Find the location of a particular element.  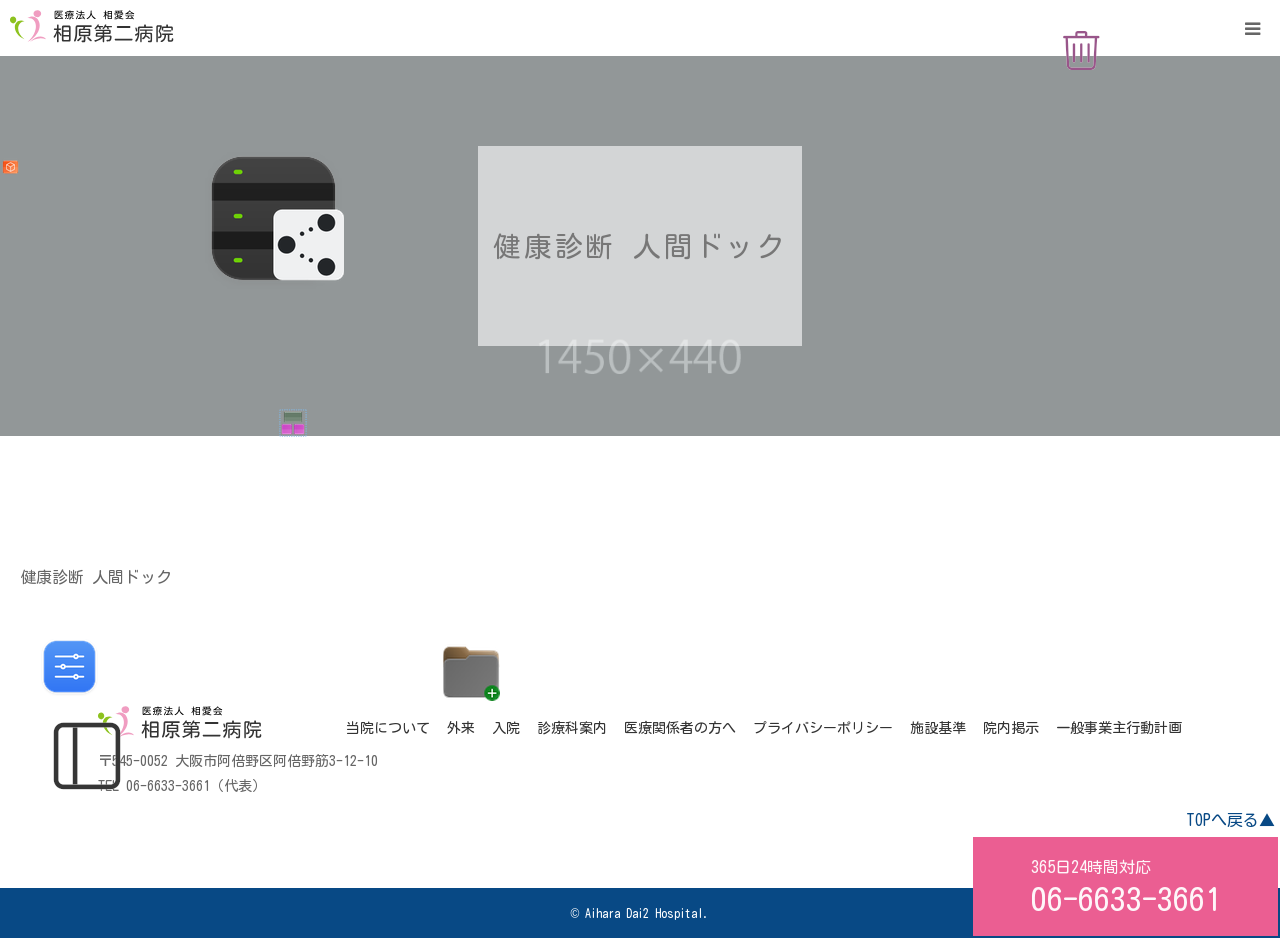

clear file history is located at coordinates (1082, 50).